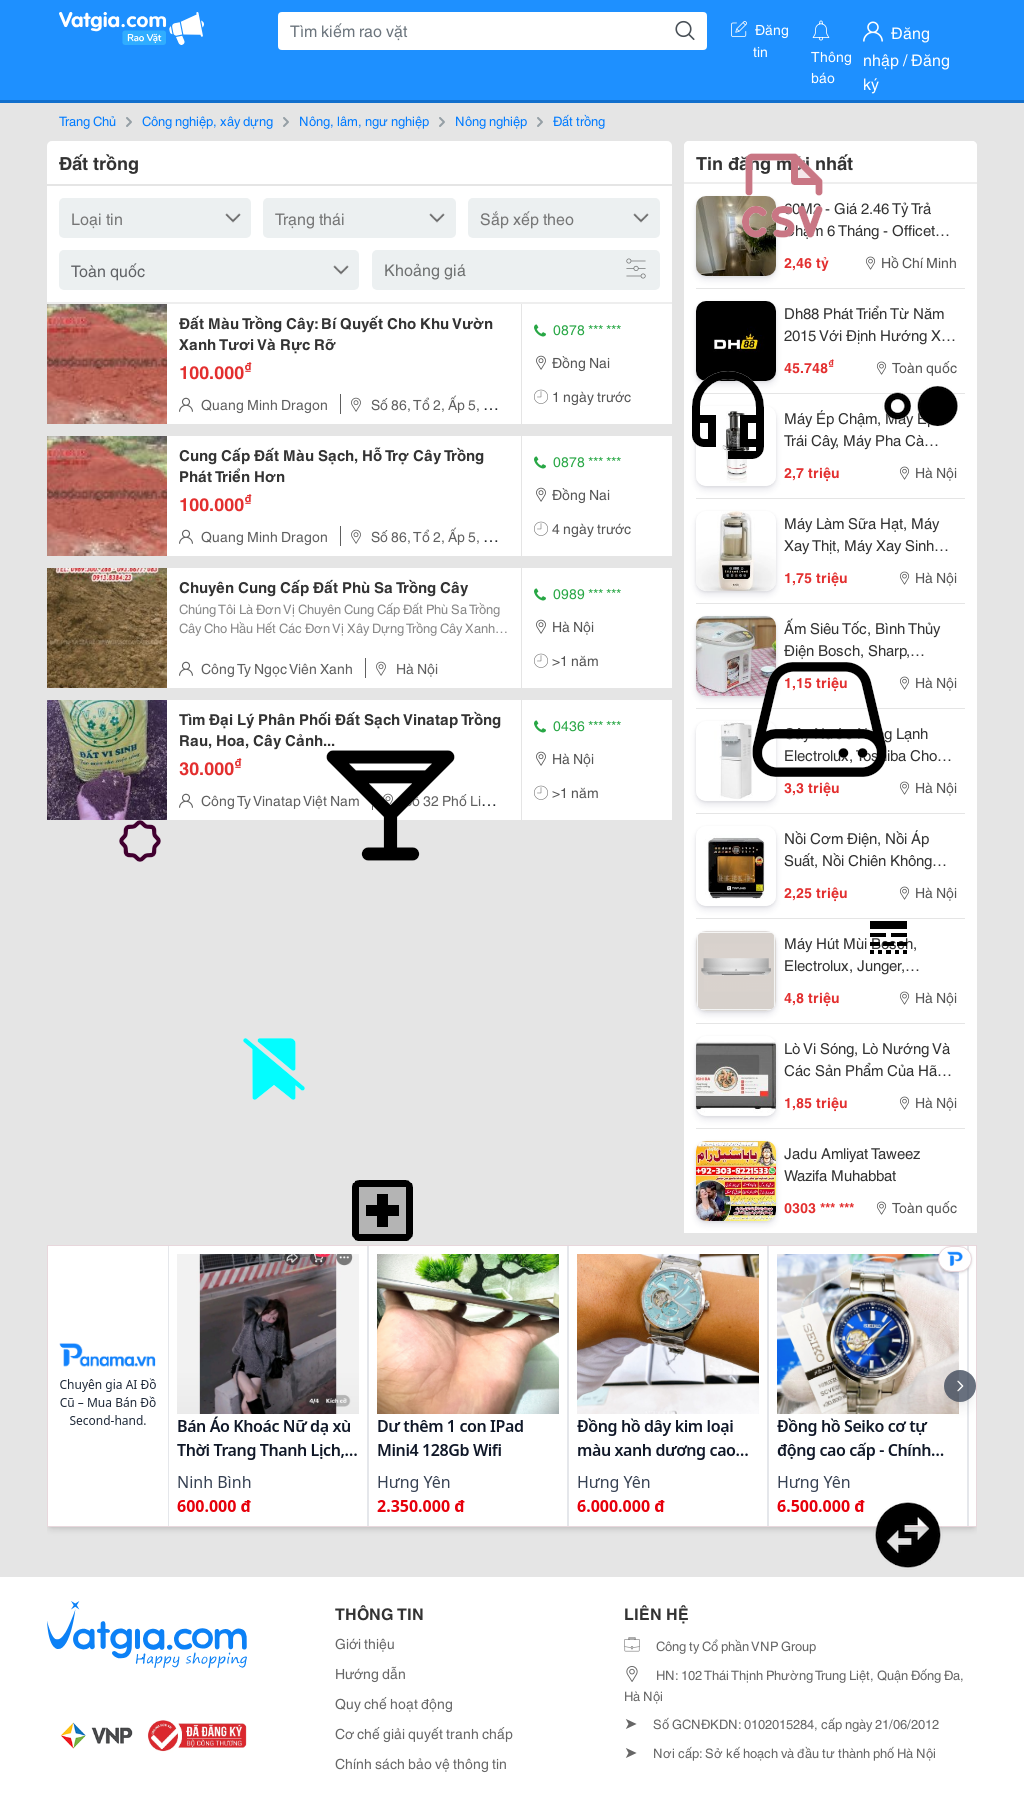 The height and width of the screenshot is (1807, 1024). Describe the element at coordinates (819, 719) in the screenshot. I see `access server settings or management` at that location.